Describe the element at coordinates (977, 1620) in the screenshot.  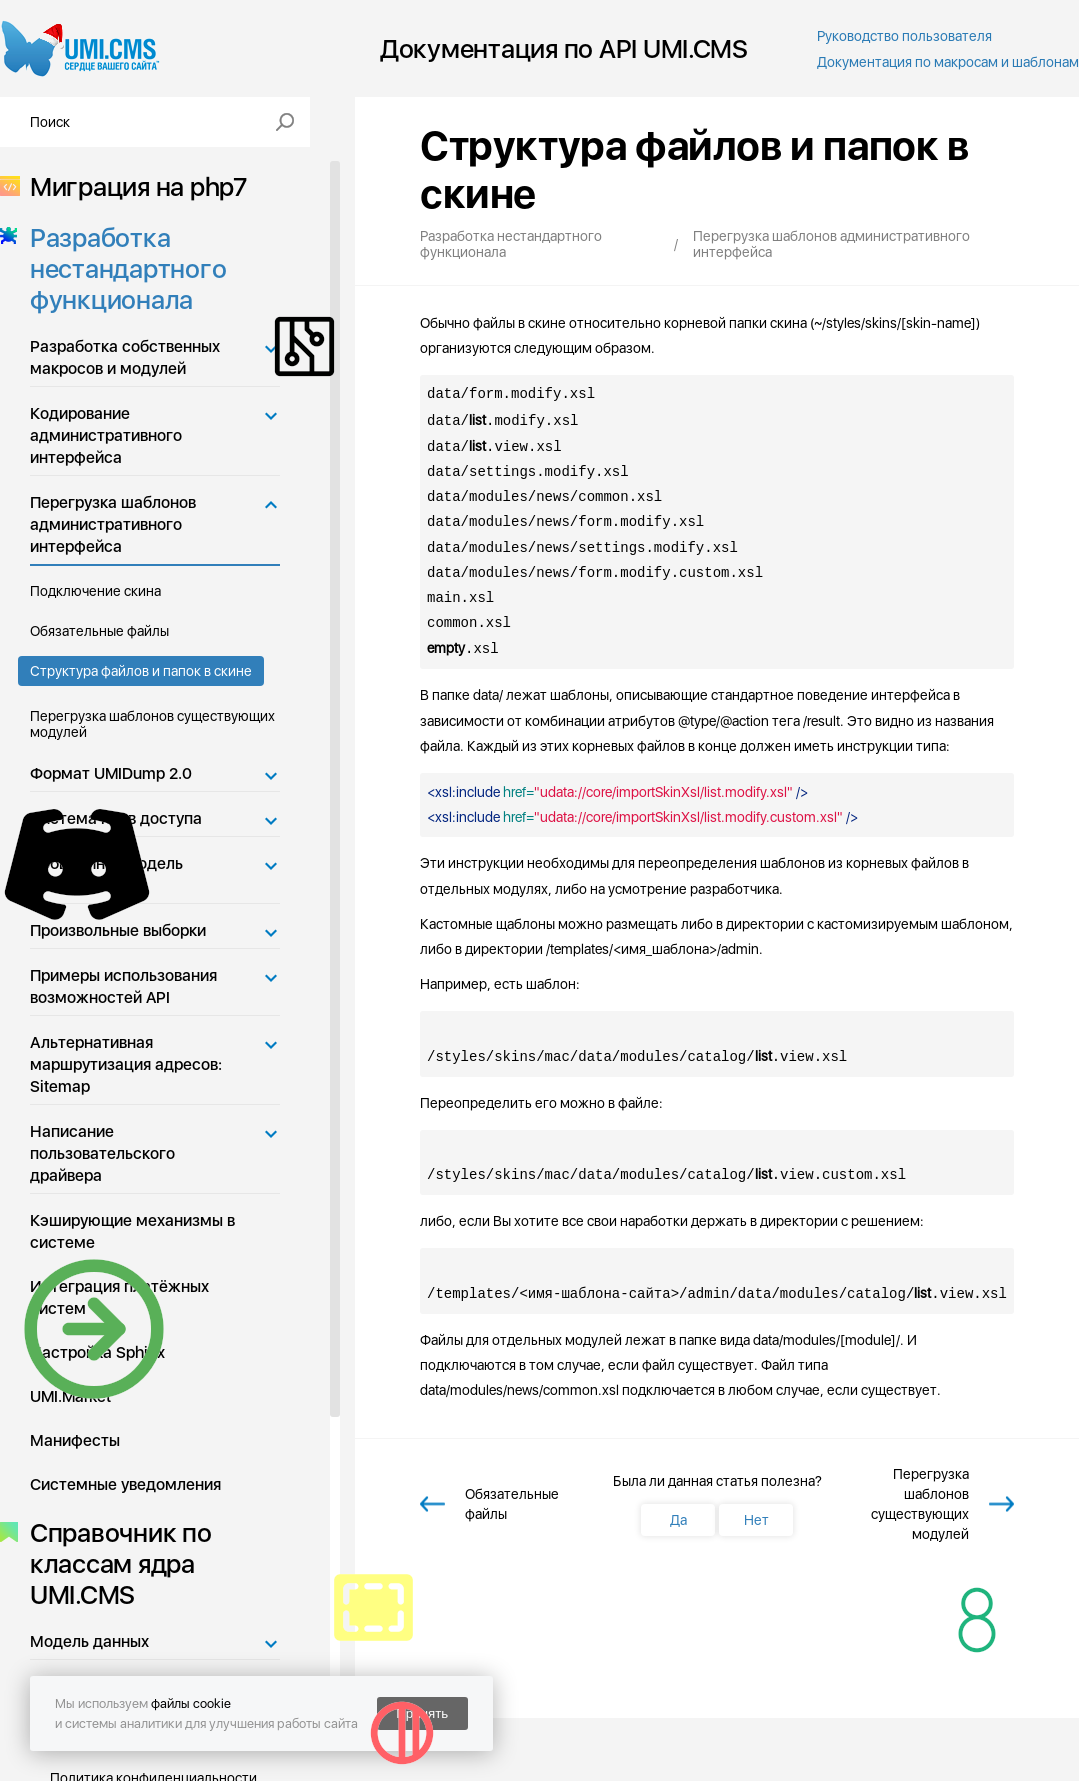
I see `indicates the number eight in a list or sequence` at that location.